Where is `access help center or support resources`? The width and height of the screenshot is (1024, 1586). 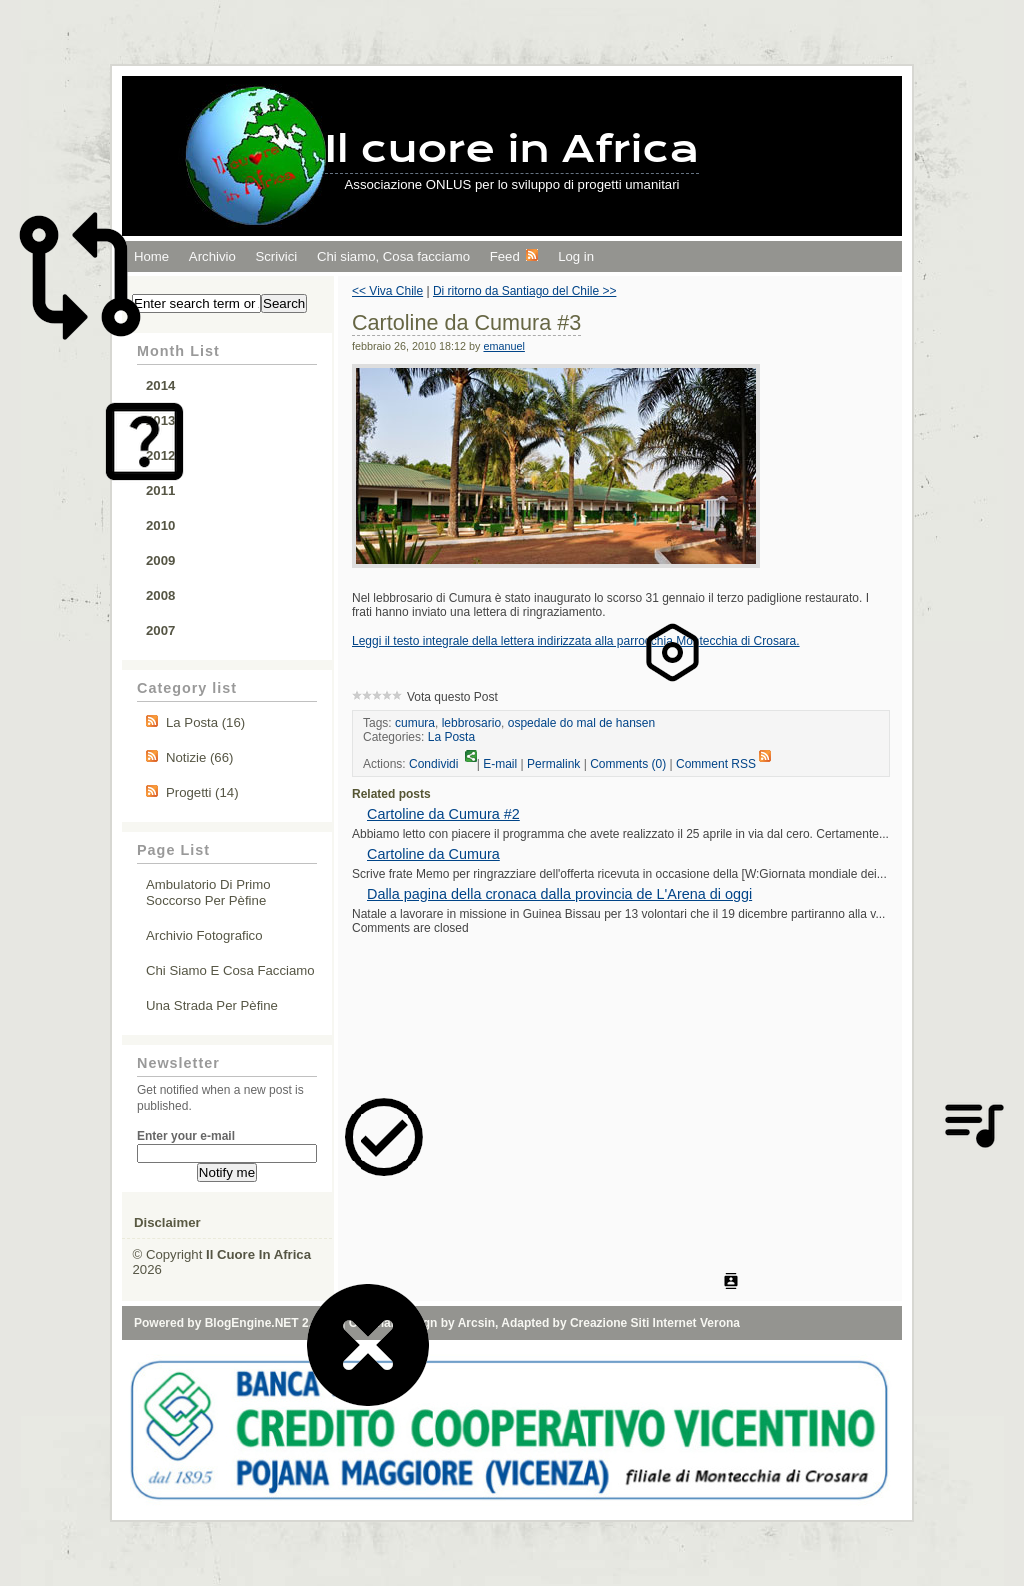 access help center or support resources is located at coordinates (144, 441).